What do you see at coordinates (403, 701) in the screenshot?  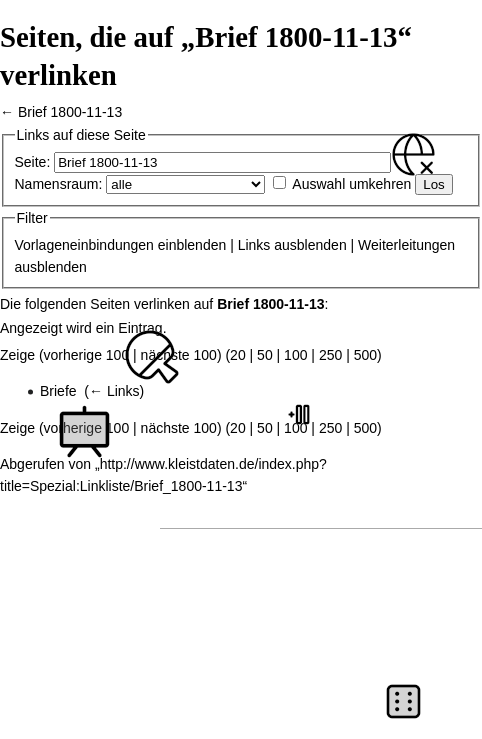 I see `randomize or shuffle content` at bounding box center [403, 701].